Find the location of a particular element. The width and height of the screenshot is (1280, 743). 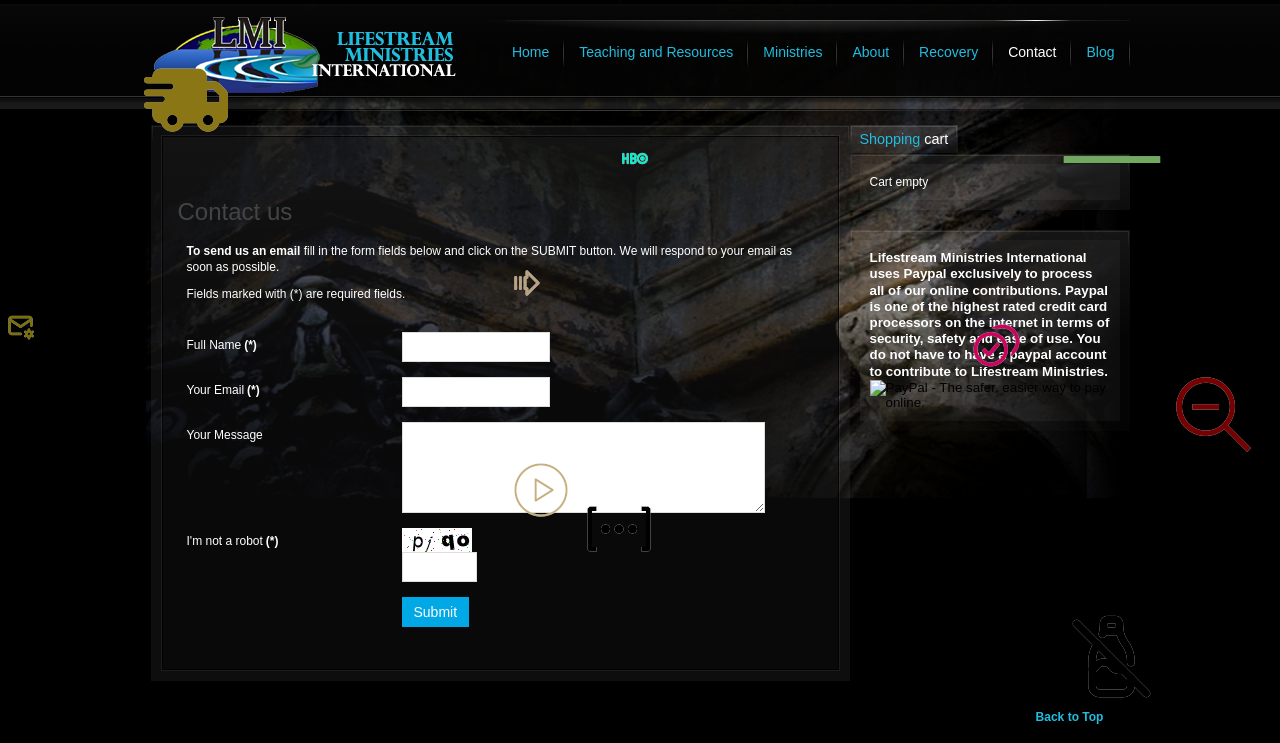

indicates bottles are not permitted is located at coordinates (1111, 658).